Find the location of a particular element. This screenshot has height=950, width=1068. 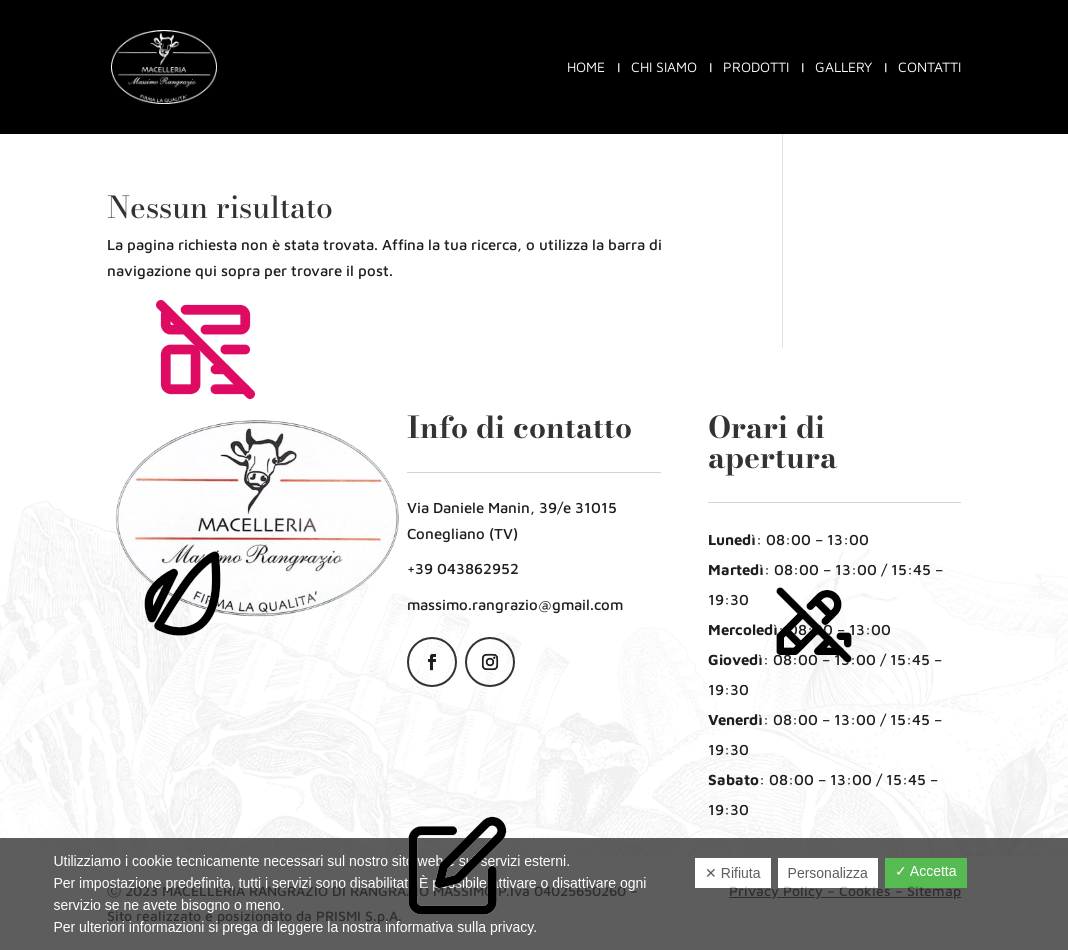

edit or modify content is located at coordinates (457, 866).